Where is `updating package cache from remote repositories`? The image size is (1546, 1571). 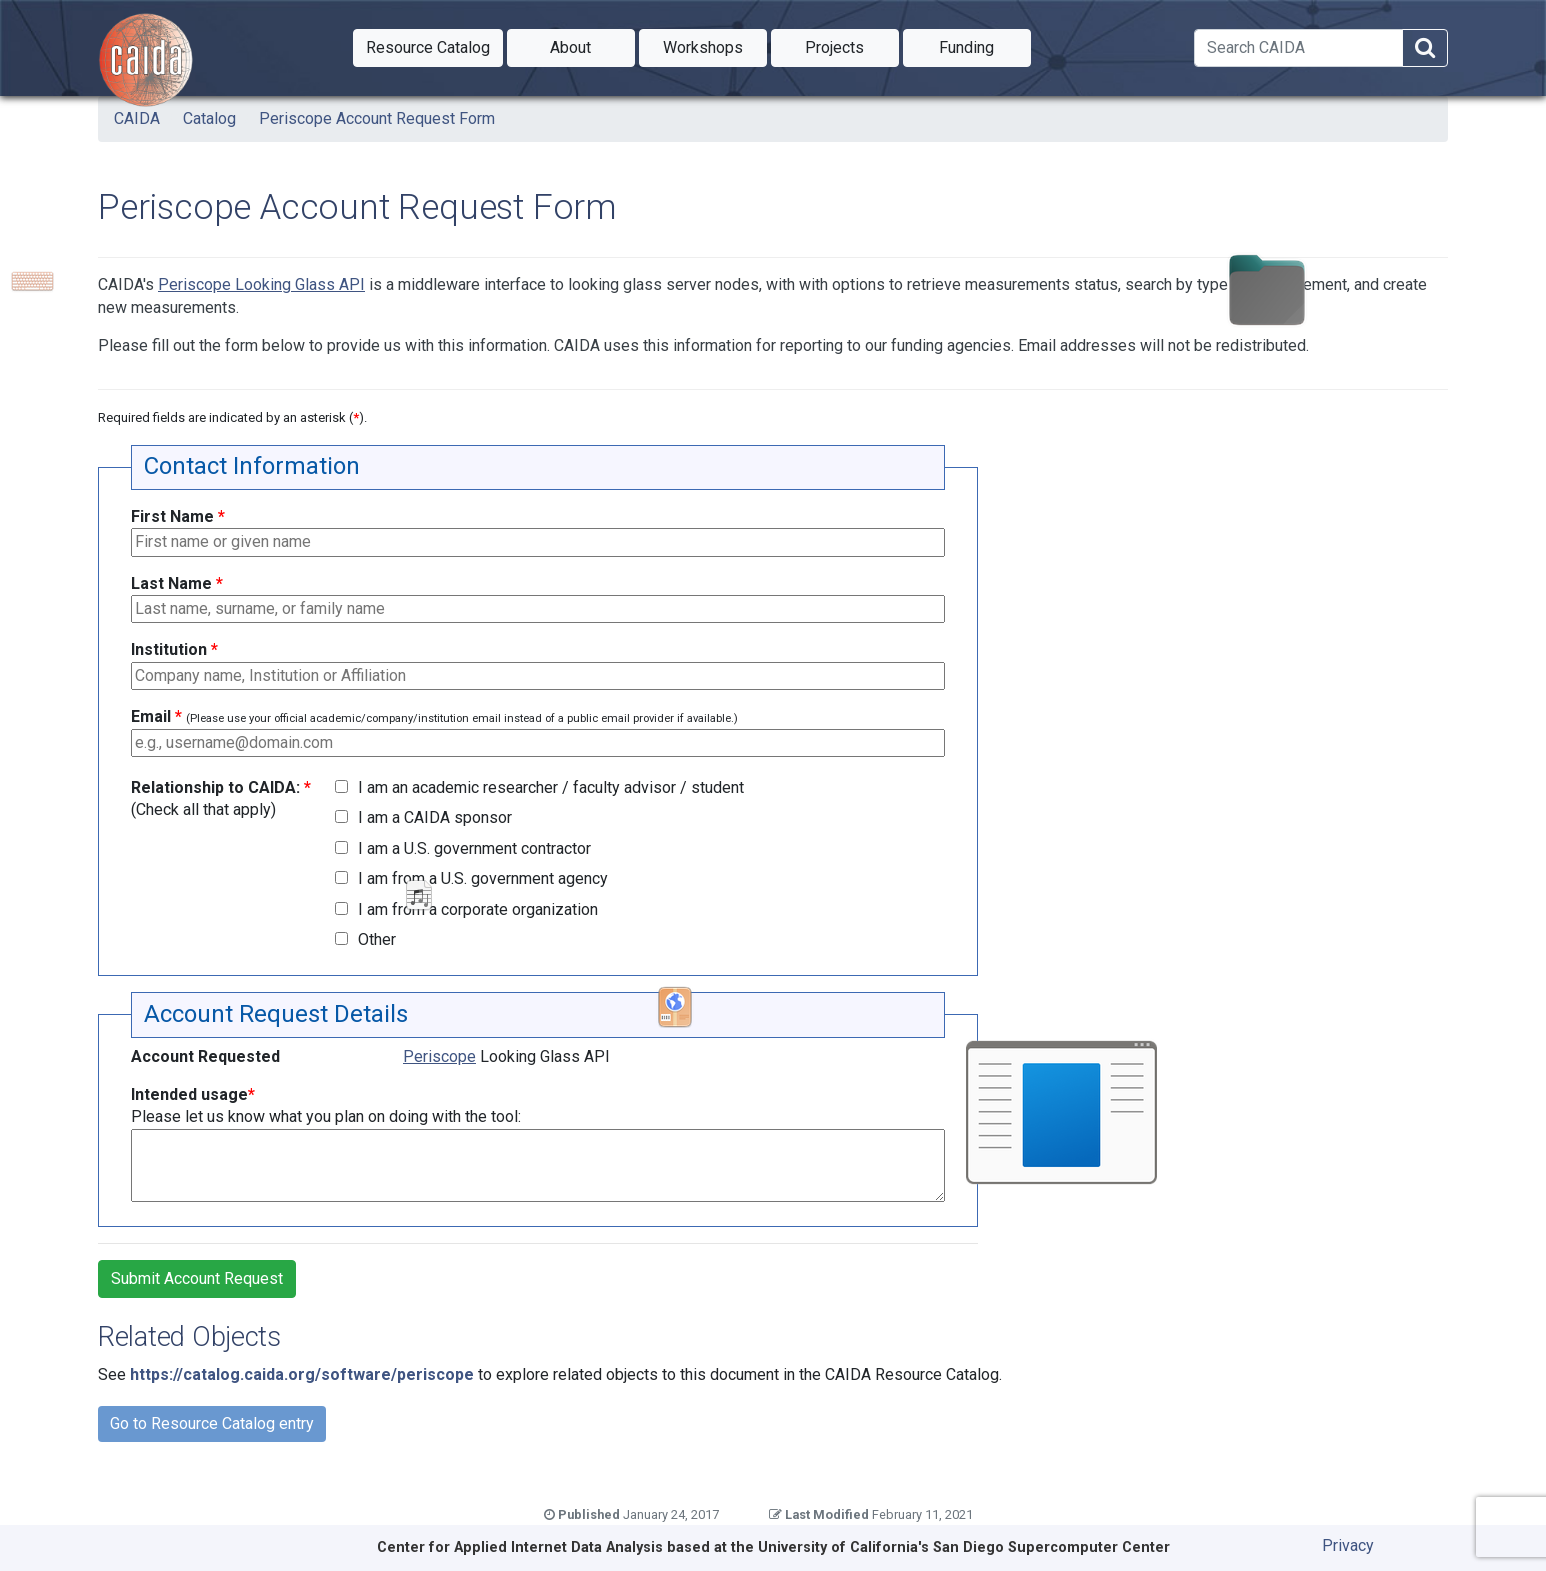
updating package cache from remote repositories is located at coordinates (675, 1007).